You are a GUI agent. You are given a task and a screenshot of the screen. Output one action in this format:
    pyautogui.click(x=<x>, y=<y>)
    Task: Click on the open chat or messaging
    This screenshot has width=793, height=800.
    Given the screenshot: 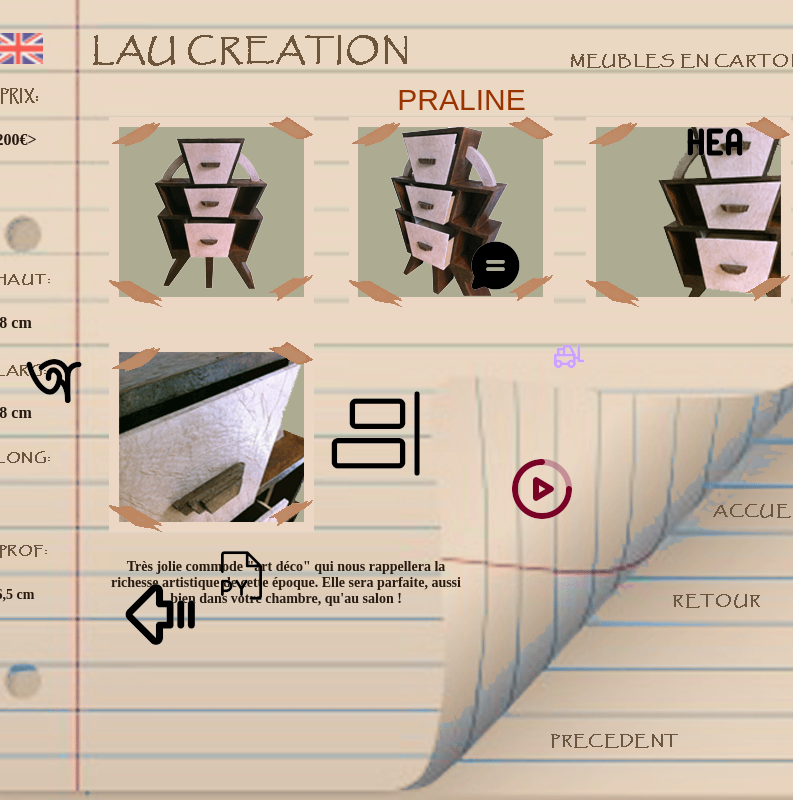 What is the action you would take?
    pyautogui.click(x=495, y=265)
    